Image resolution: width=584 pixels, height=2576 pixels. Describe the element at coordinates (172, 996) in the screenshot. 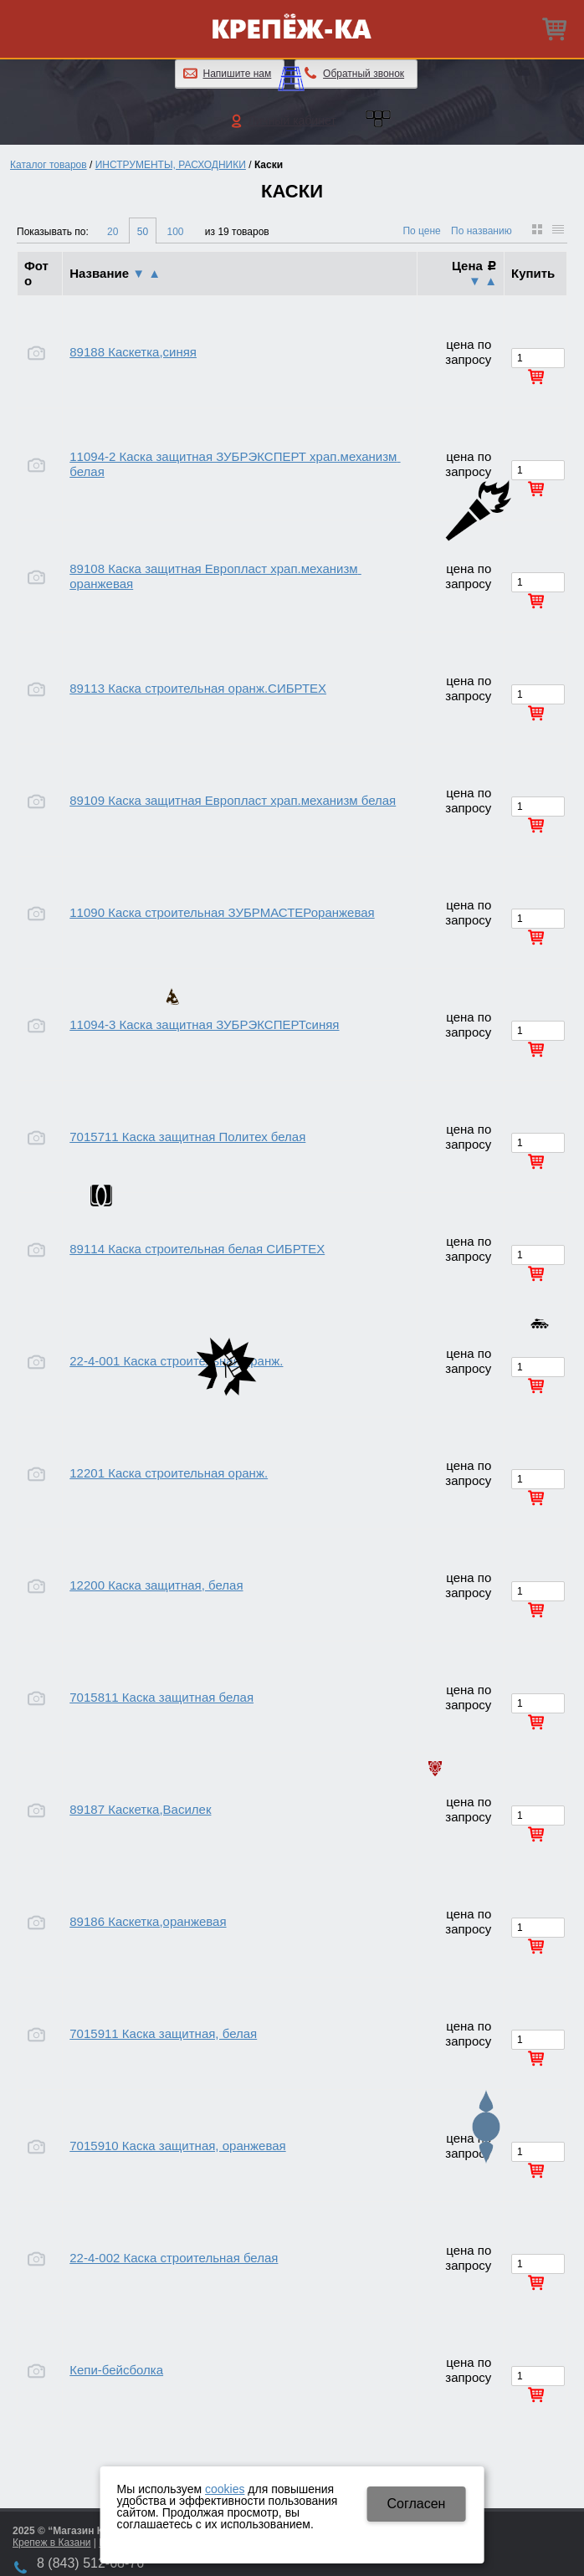

I see `indicates a celebration or birthday event` at that location.